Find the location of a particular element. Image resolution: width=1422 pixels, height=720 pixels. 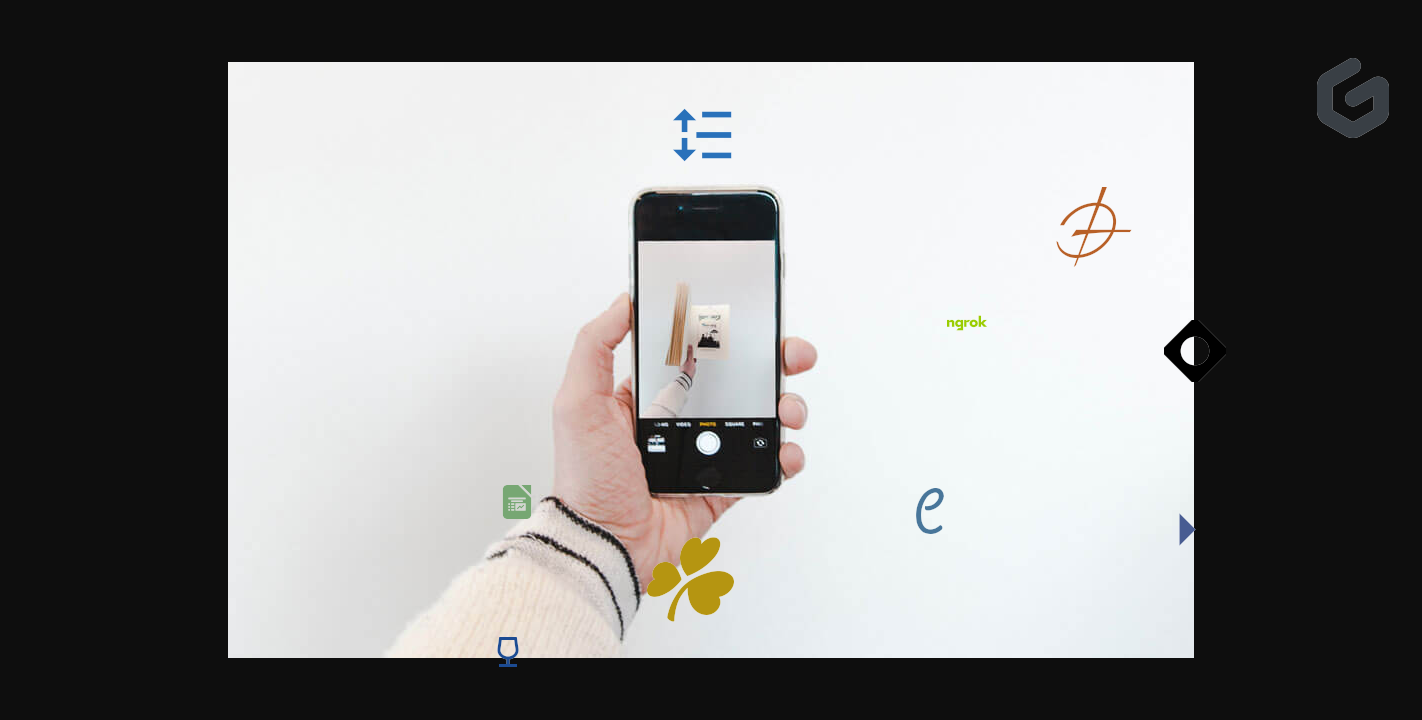

adjust line height or text spacing is located at coordinates (705, 135).